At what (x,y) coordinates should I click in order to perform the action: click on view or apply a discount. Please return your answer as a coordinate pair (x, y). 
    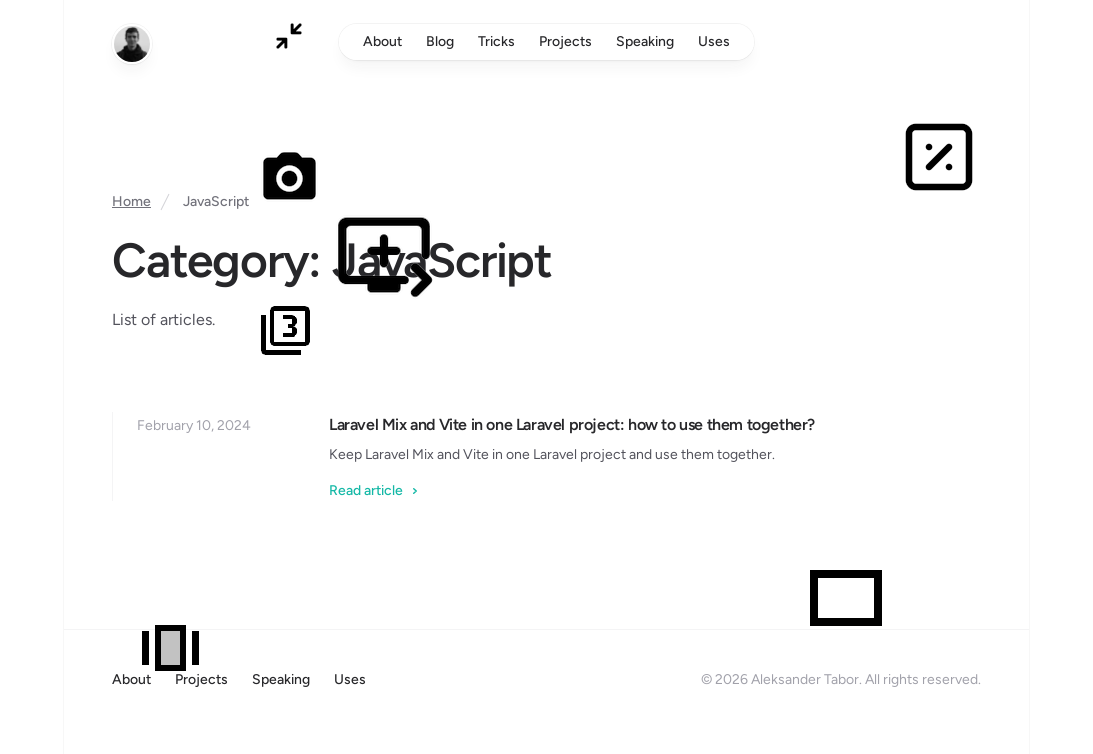
    Looking at the image, I should click on (939, 157).